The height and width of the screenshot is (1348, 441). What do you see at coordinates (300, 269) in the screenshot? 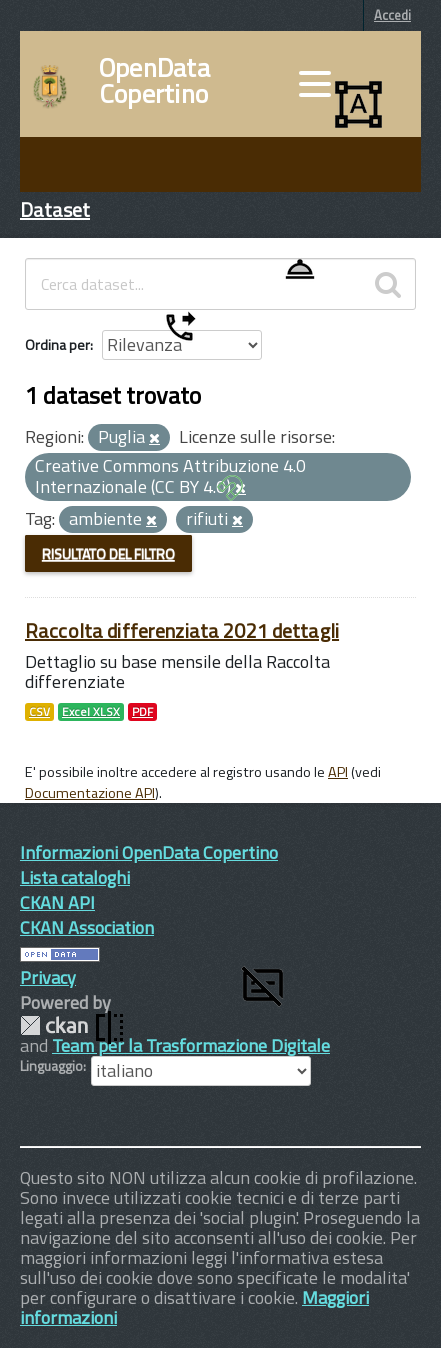
I see `request room service or hotel amenities` at bounding box center [300, 269].